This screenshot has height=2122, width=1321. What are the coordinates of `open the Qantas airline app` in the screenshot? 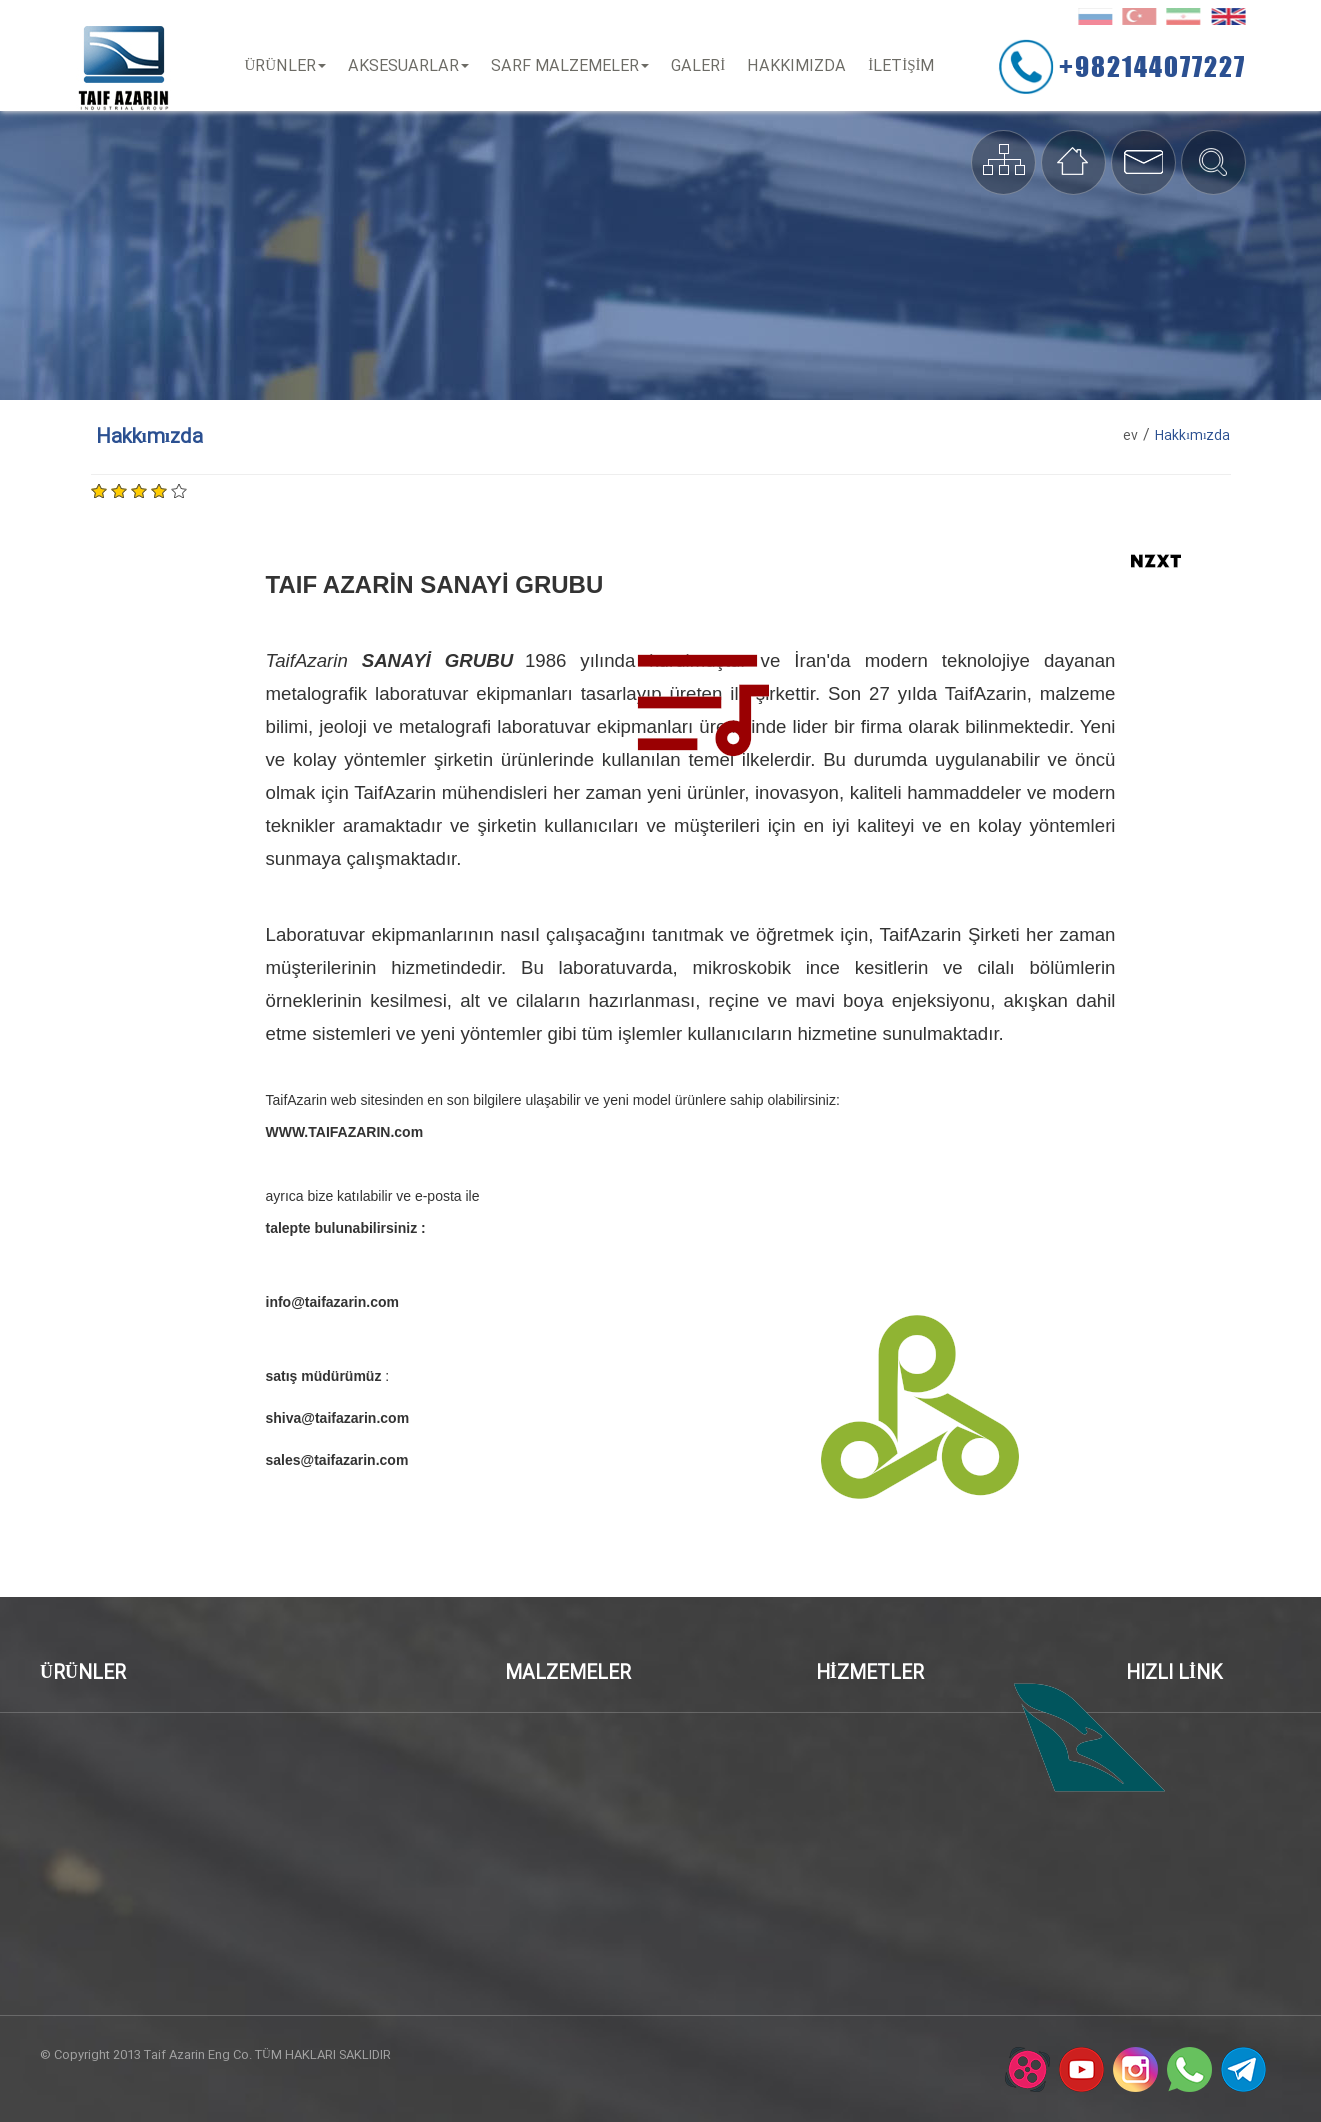 It's located at (1089, 1737).